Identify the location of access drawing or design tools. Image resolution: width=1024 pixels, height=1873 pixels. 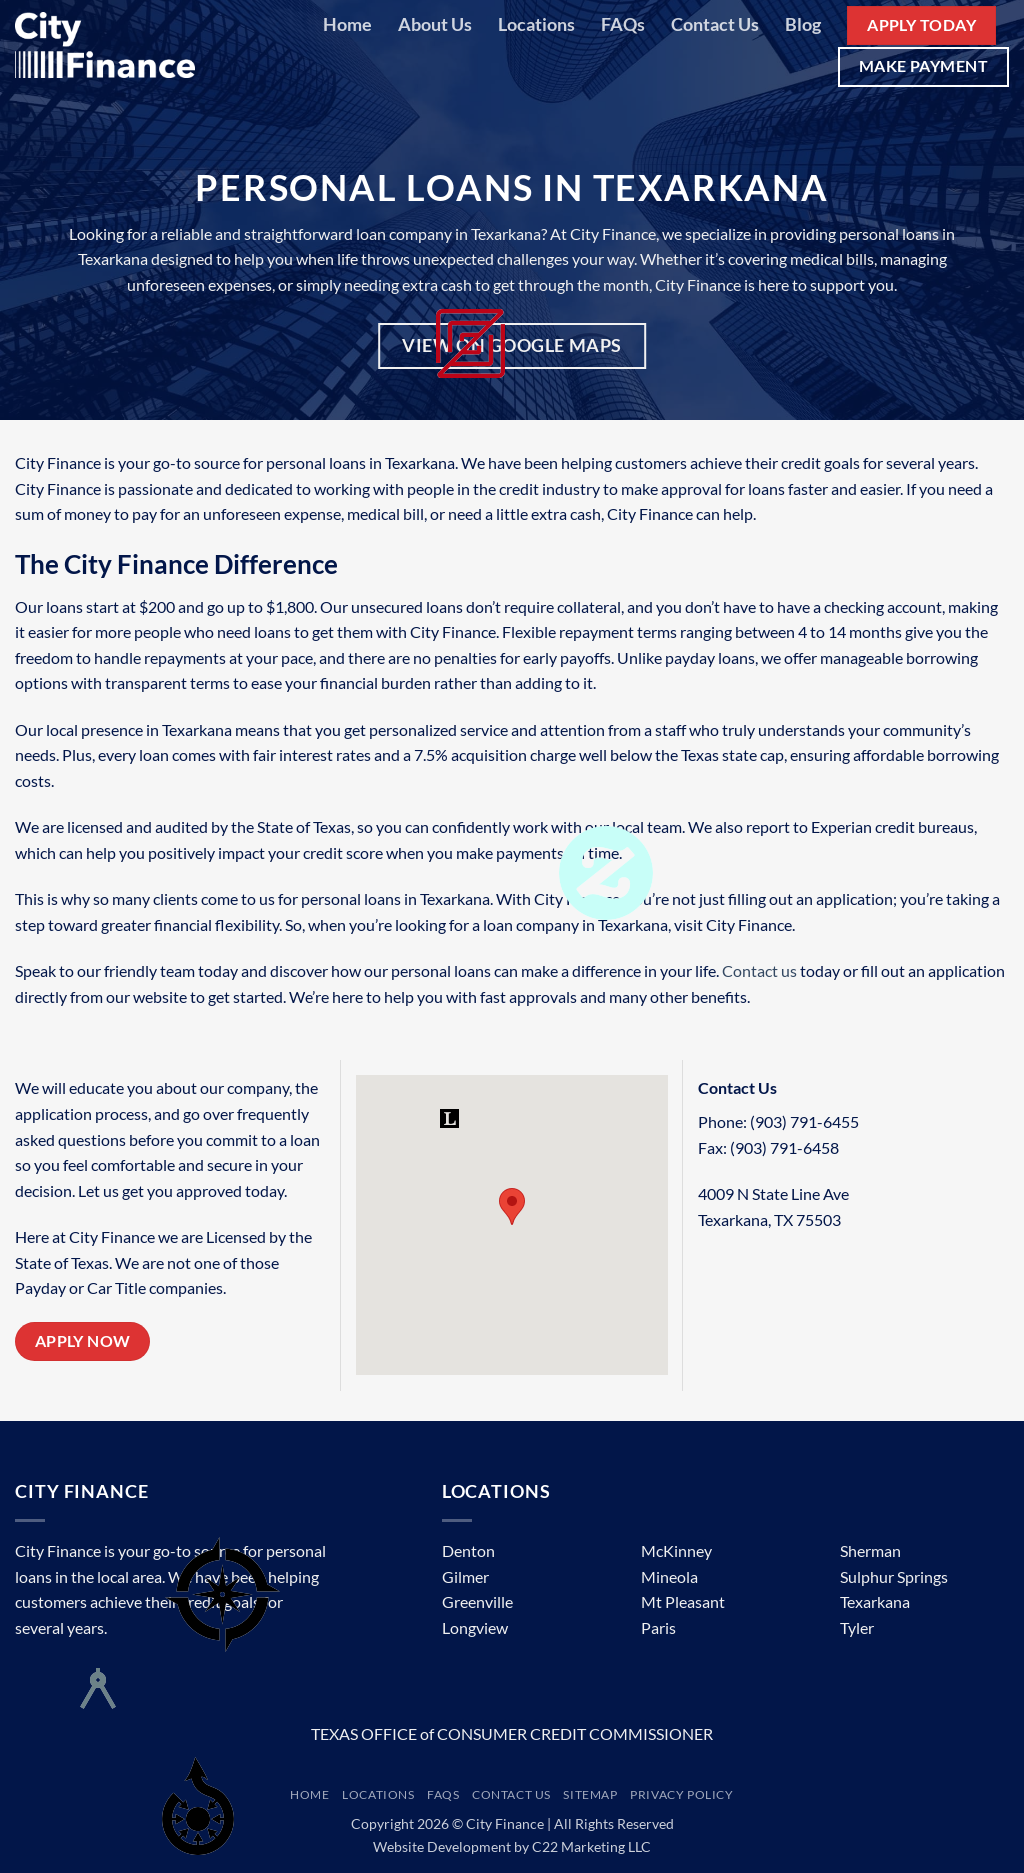
(98, 1688).